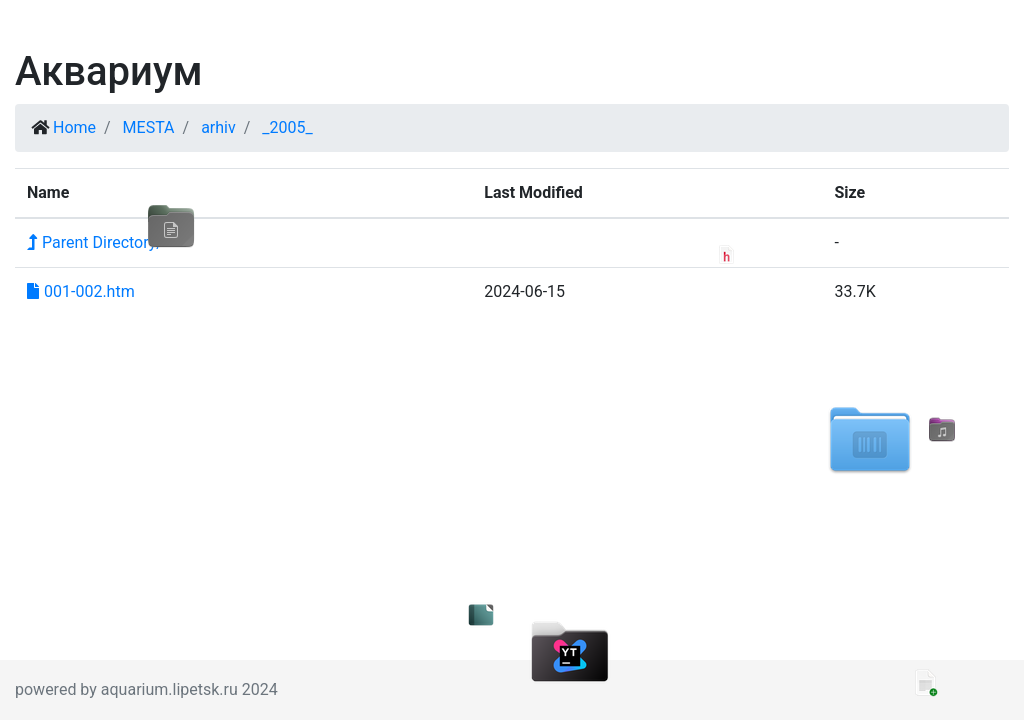 The image size is (1024, 720). Describe the element at coordinates (481, 614) in the screenshot. I see `change desktop wallpaper settings` at that location.